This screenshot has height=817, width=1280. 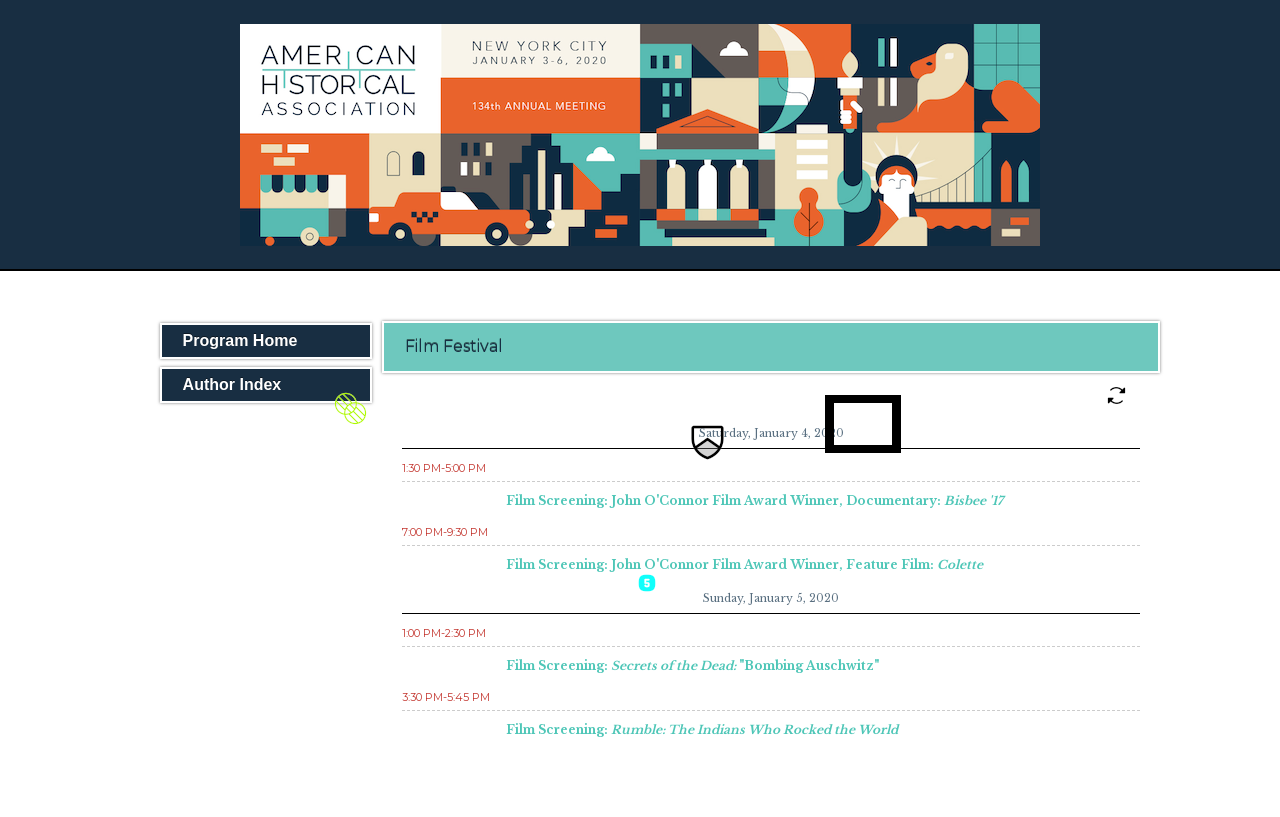 What do you see at coordinates (707, 440) in the screenshot?
I see `access security or protection settings` at bounding box center [707, 440].